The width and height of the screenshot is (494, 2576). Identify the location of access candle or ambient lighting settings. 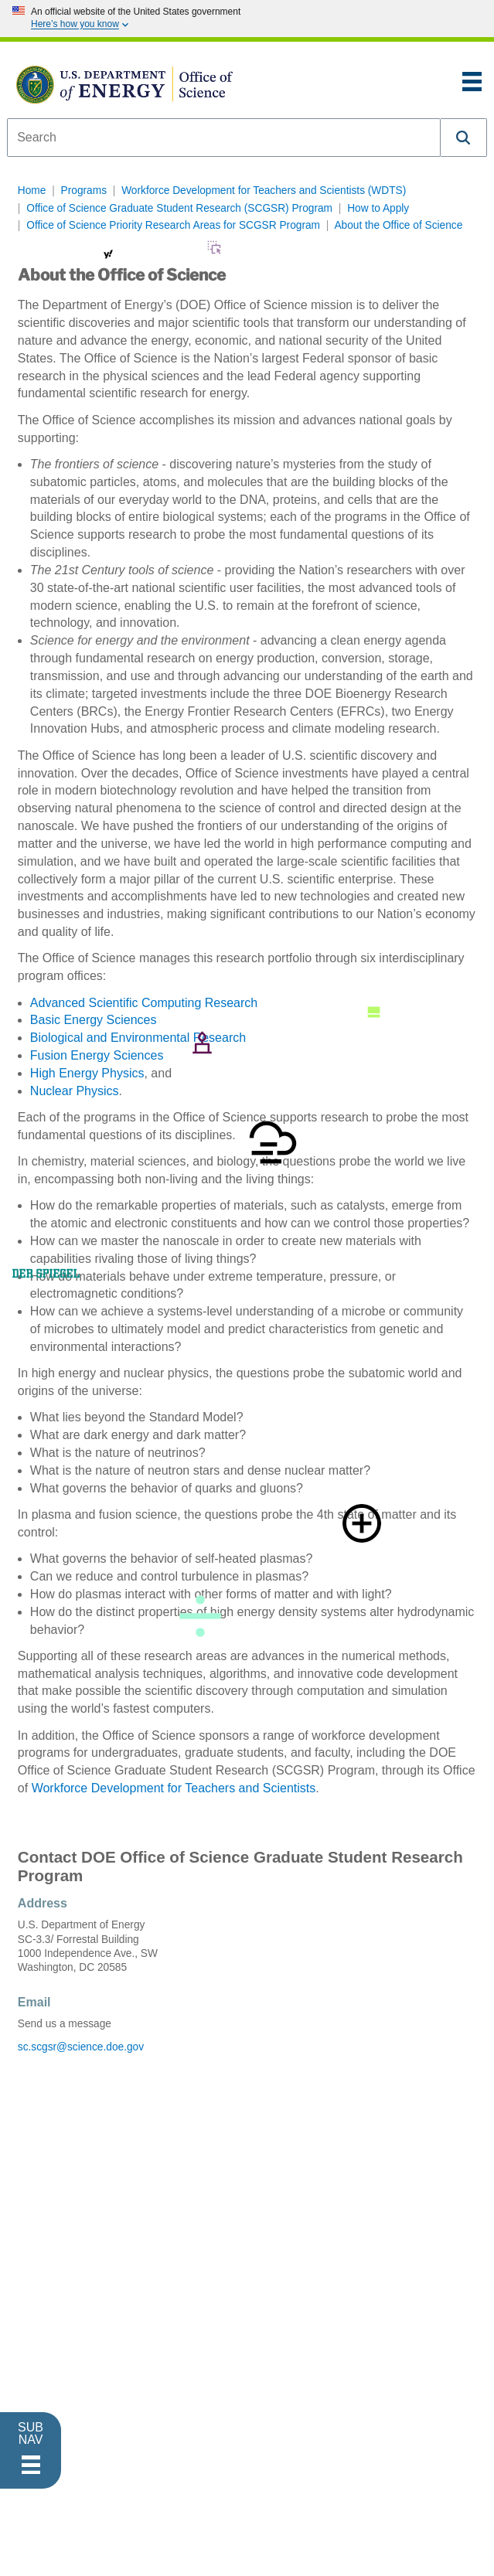
(202, 1043).